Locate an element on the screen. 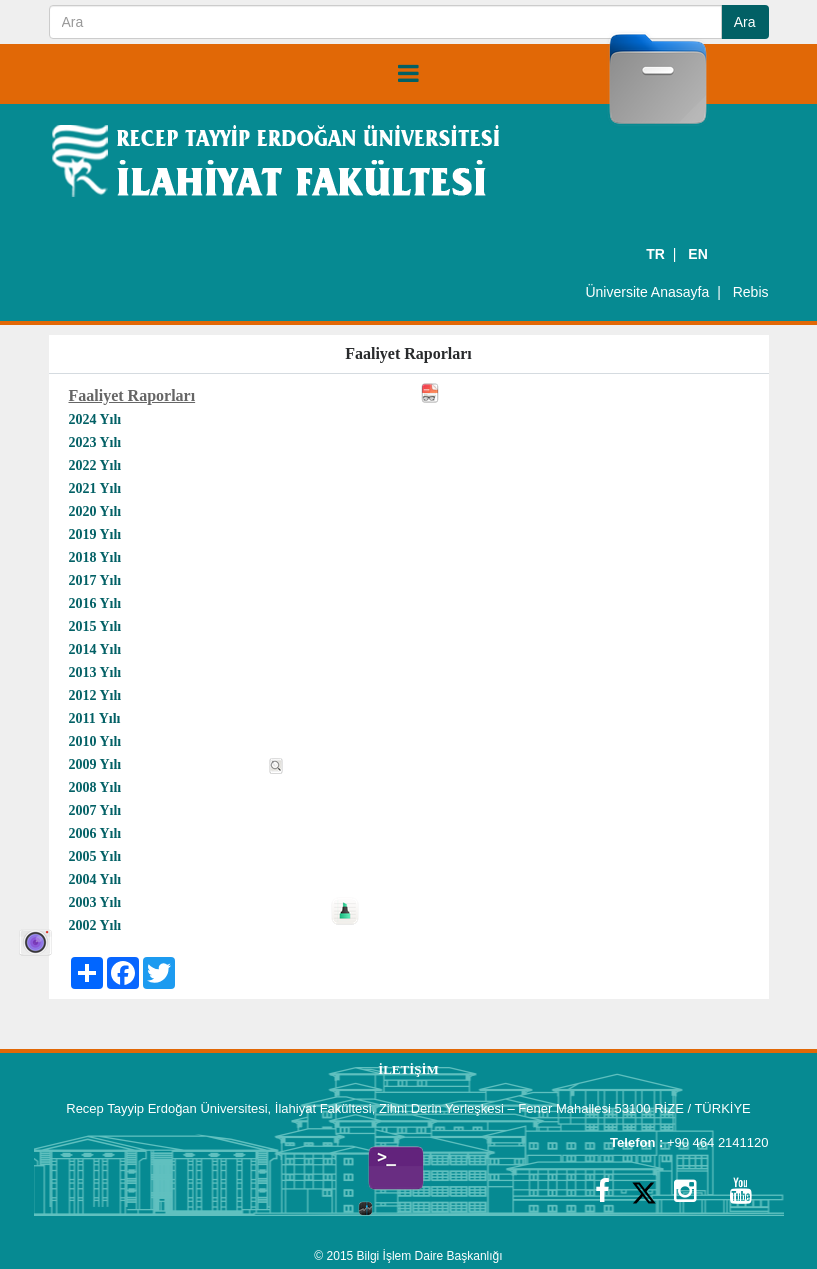  open the stocks app is located at coordinates (365, 1208).